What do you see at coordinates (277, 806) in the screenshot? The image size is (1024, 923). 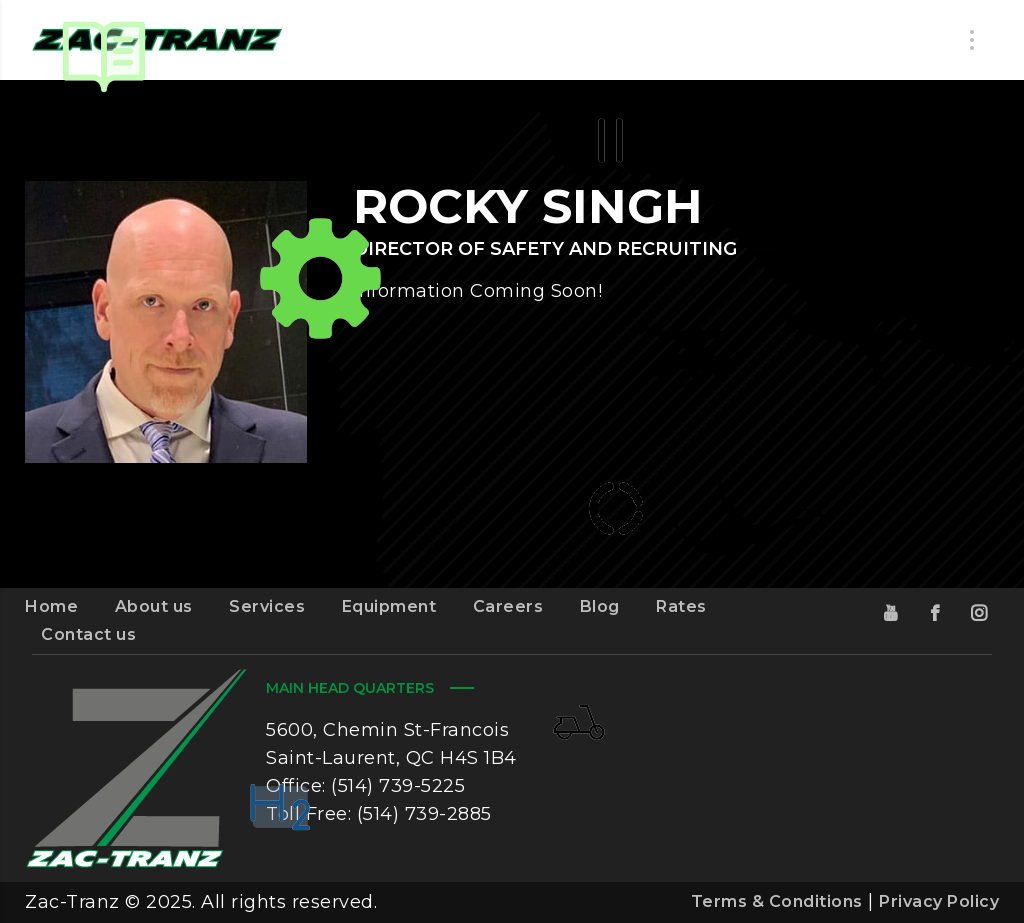 I see `format text as heading level 2` at bounding box center [277, 806].